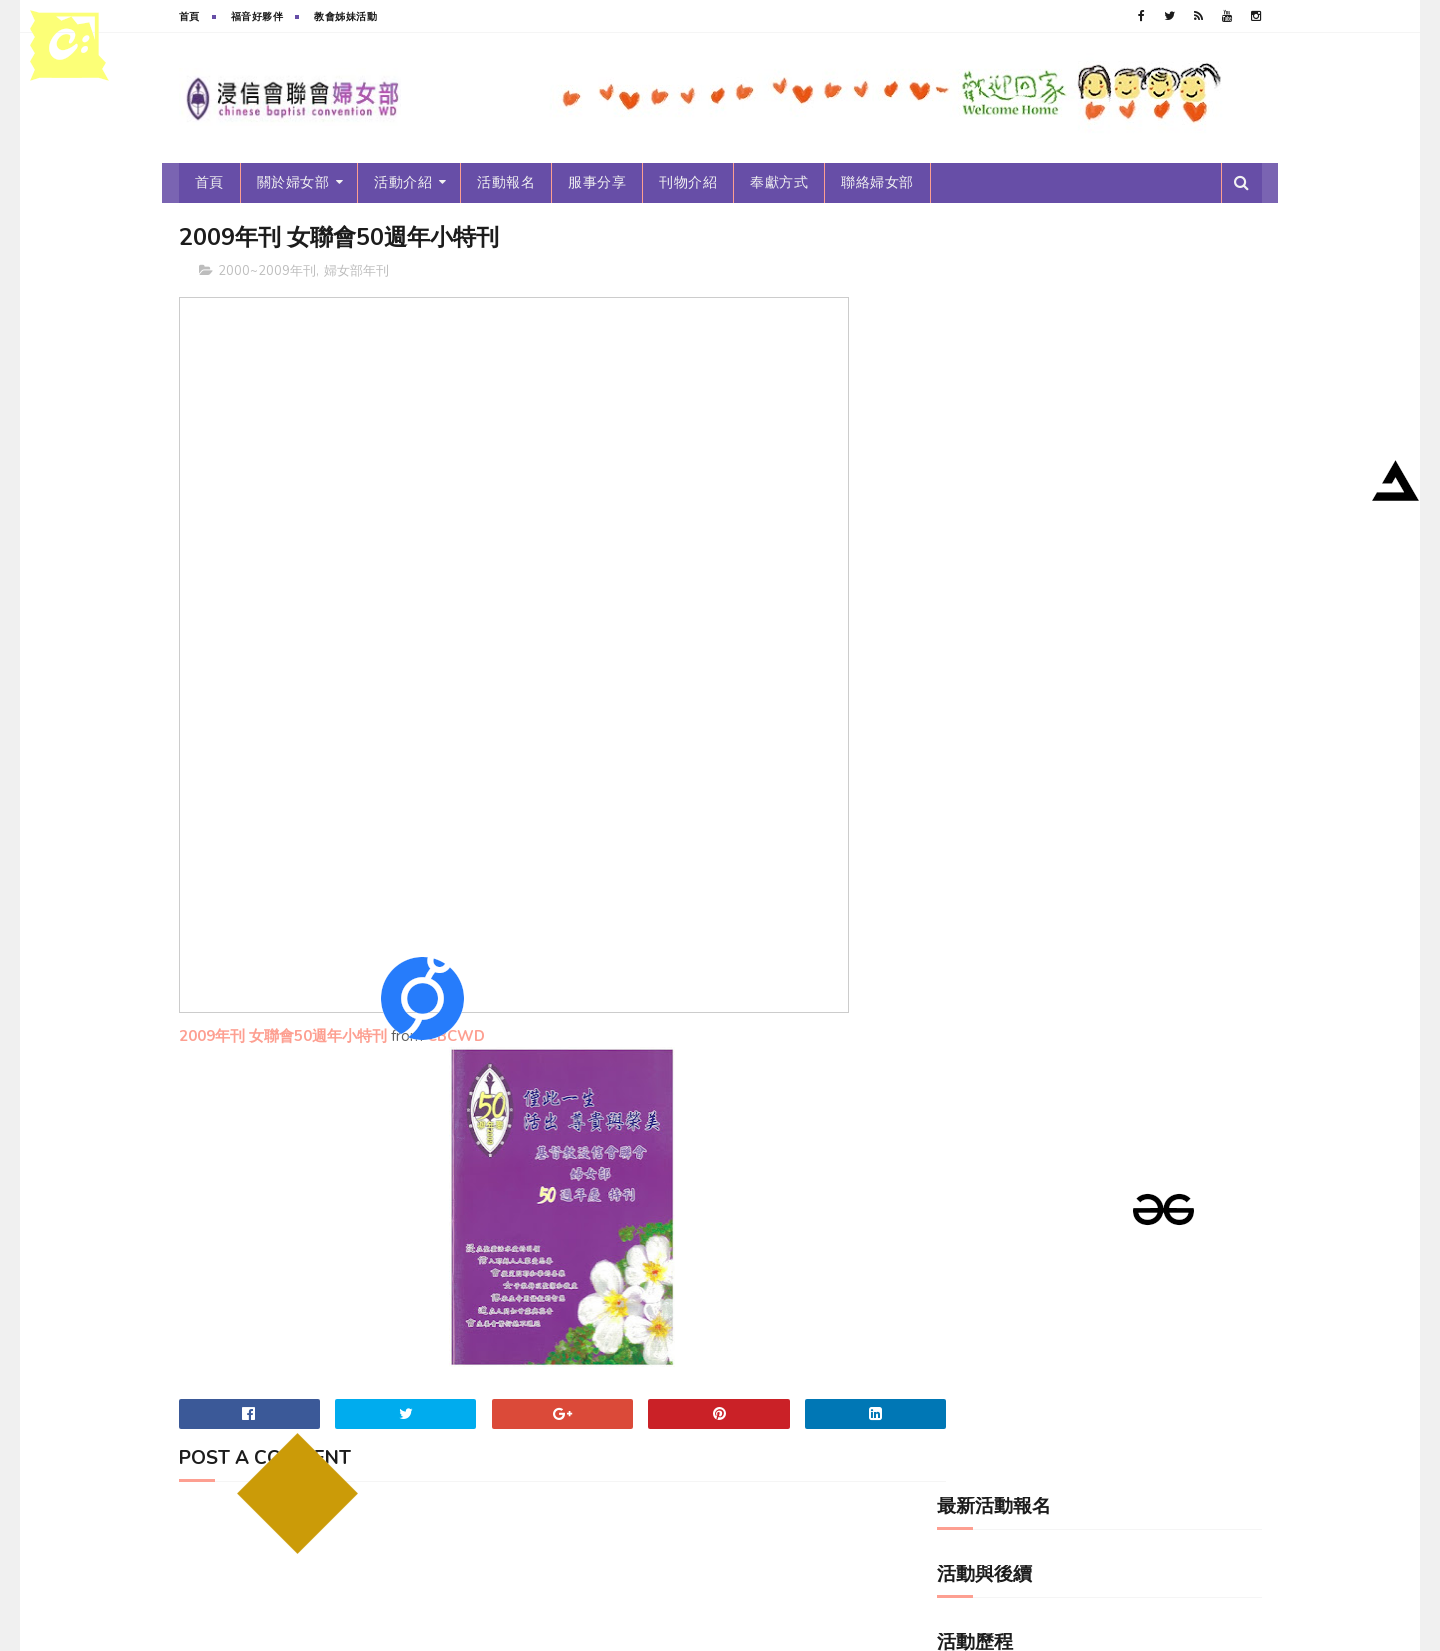  Describe the element at coordinates (69, 45) in the screenshot. I see `chocolatey package manager logo` at that location.